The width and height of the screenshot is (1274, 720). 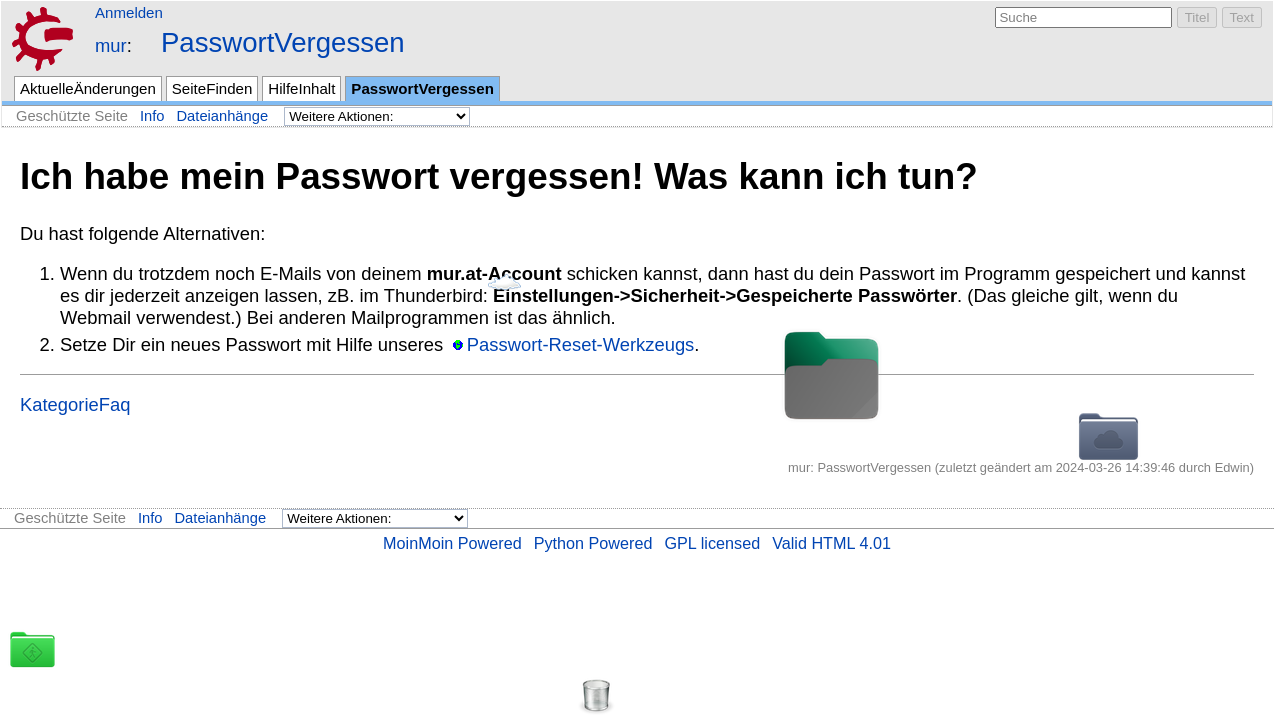 I want to click on indicates overcast or cloudy weather conditions, so click(x=504, y=284).